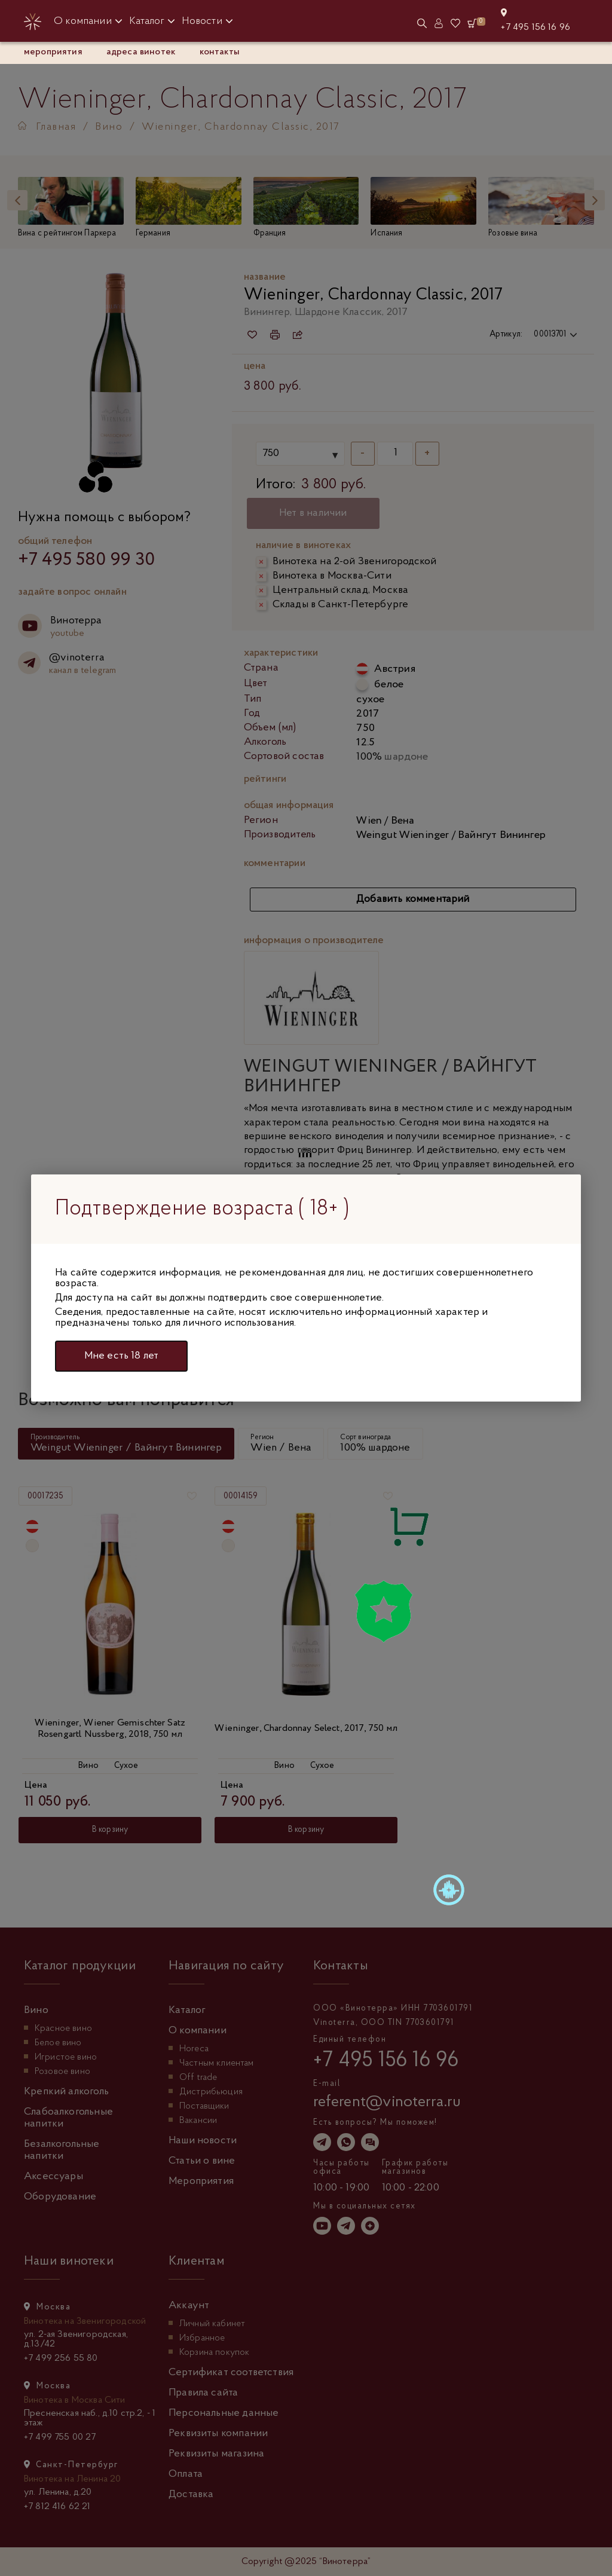 Image resolution: width=612 pixels, height=2576 pixels. I want to click on view your shopping cart, so click(409, 1526).